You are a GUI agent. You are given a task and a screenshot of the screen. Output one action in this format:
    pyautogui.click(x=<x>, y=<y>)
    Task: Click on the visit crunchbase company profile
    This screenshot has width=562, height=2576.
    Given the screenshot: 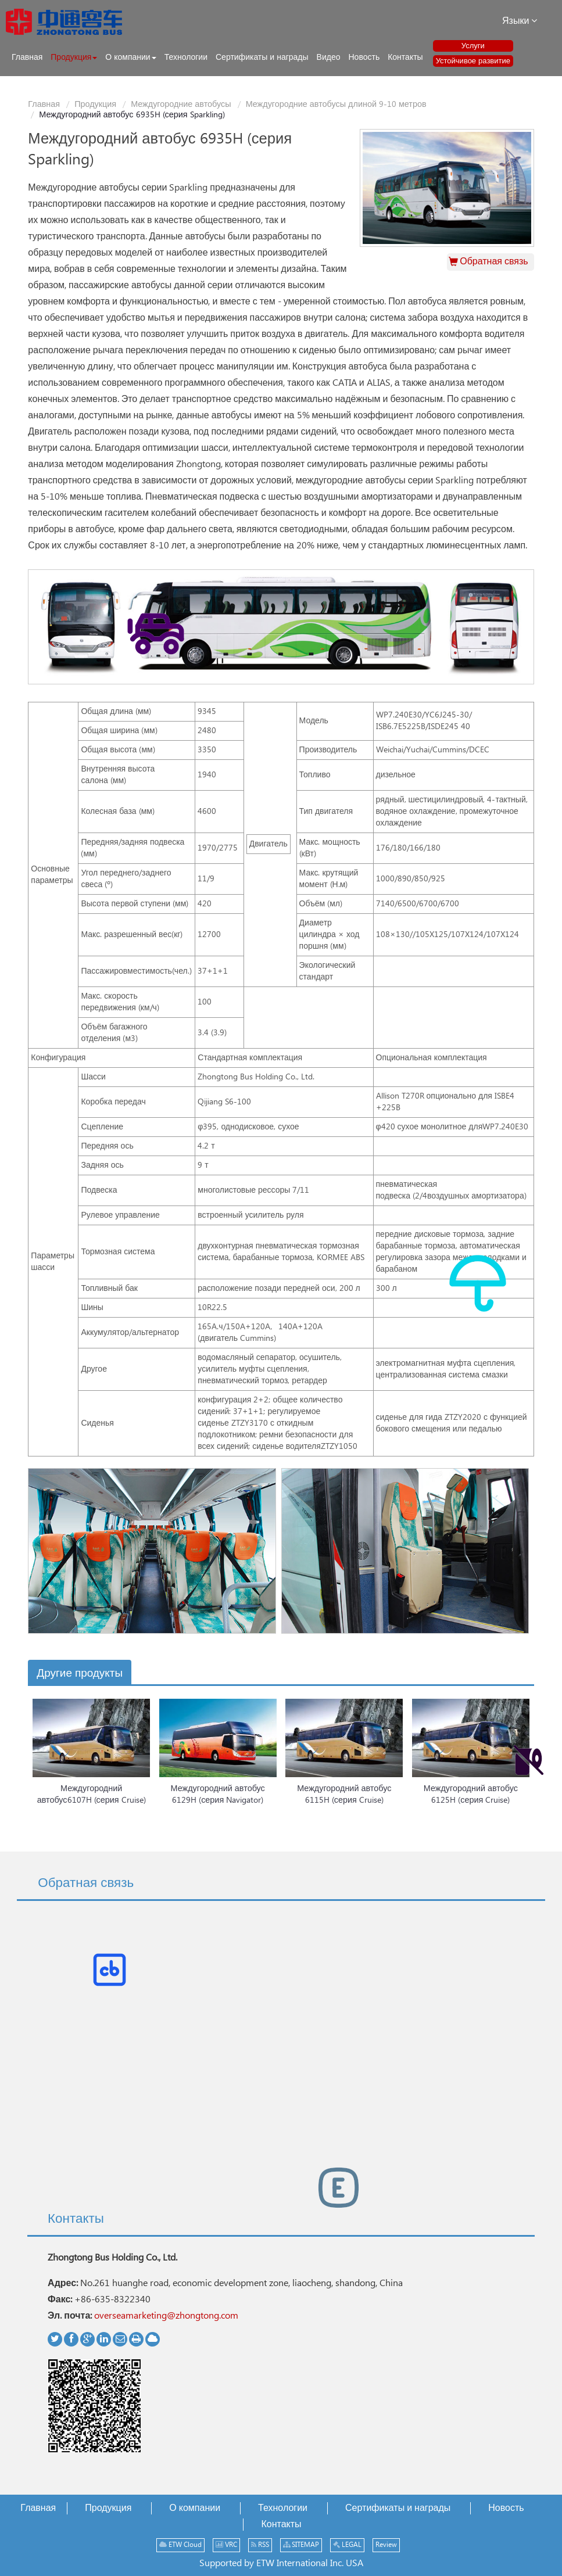 What is the action you would take?
    pyautogui.click(x=109, y=1969)
    